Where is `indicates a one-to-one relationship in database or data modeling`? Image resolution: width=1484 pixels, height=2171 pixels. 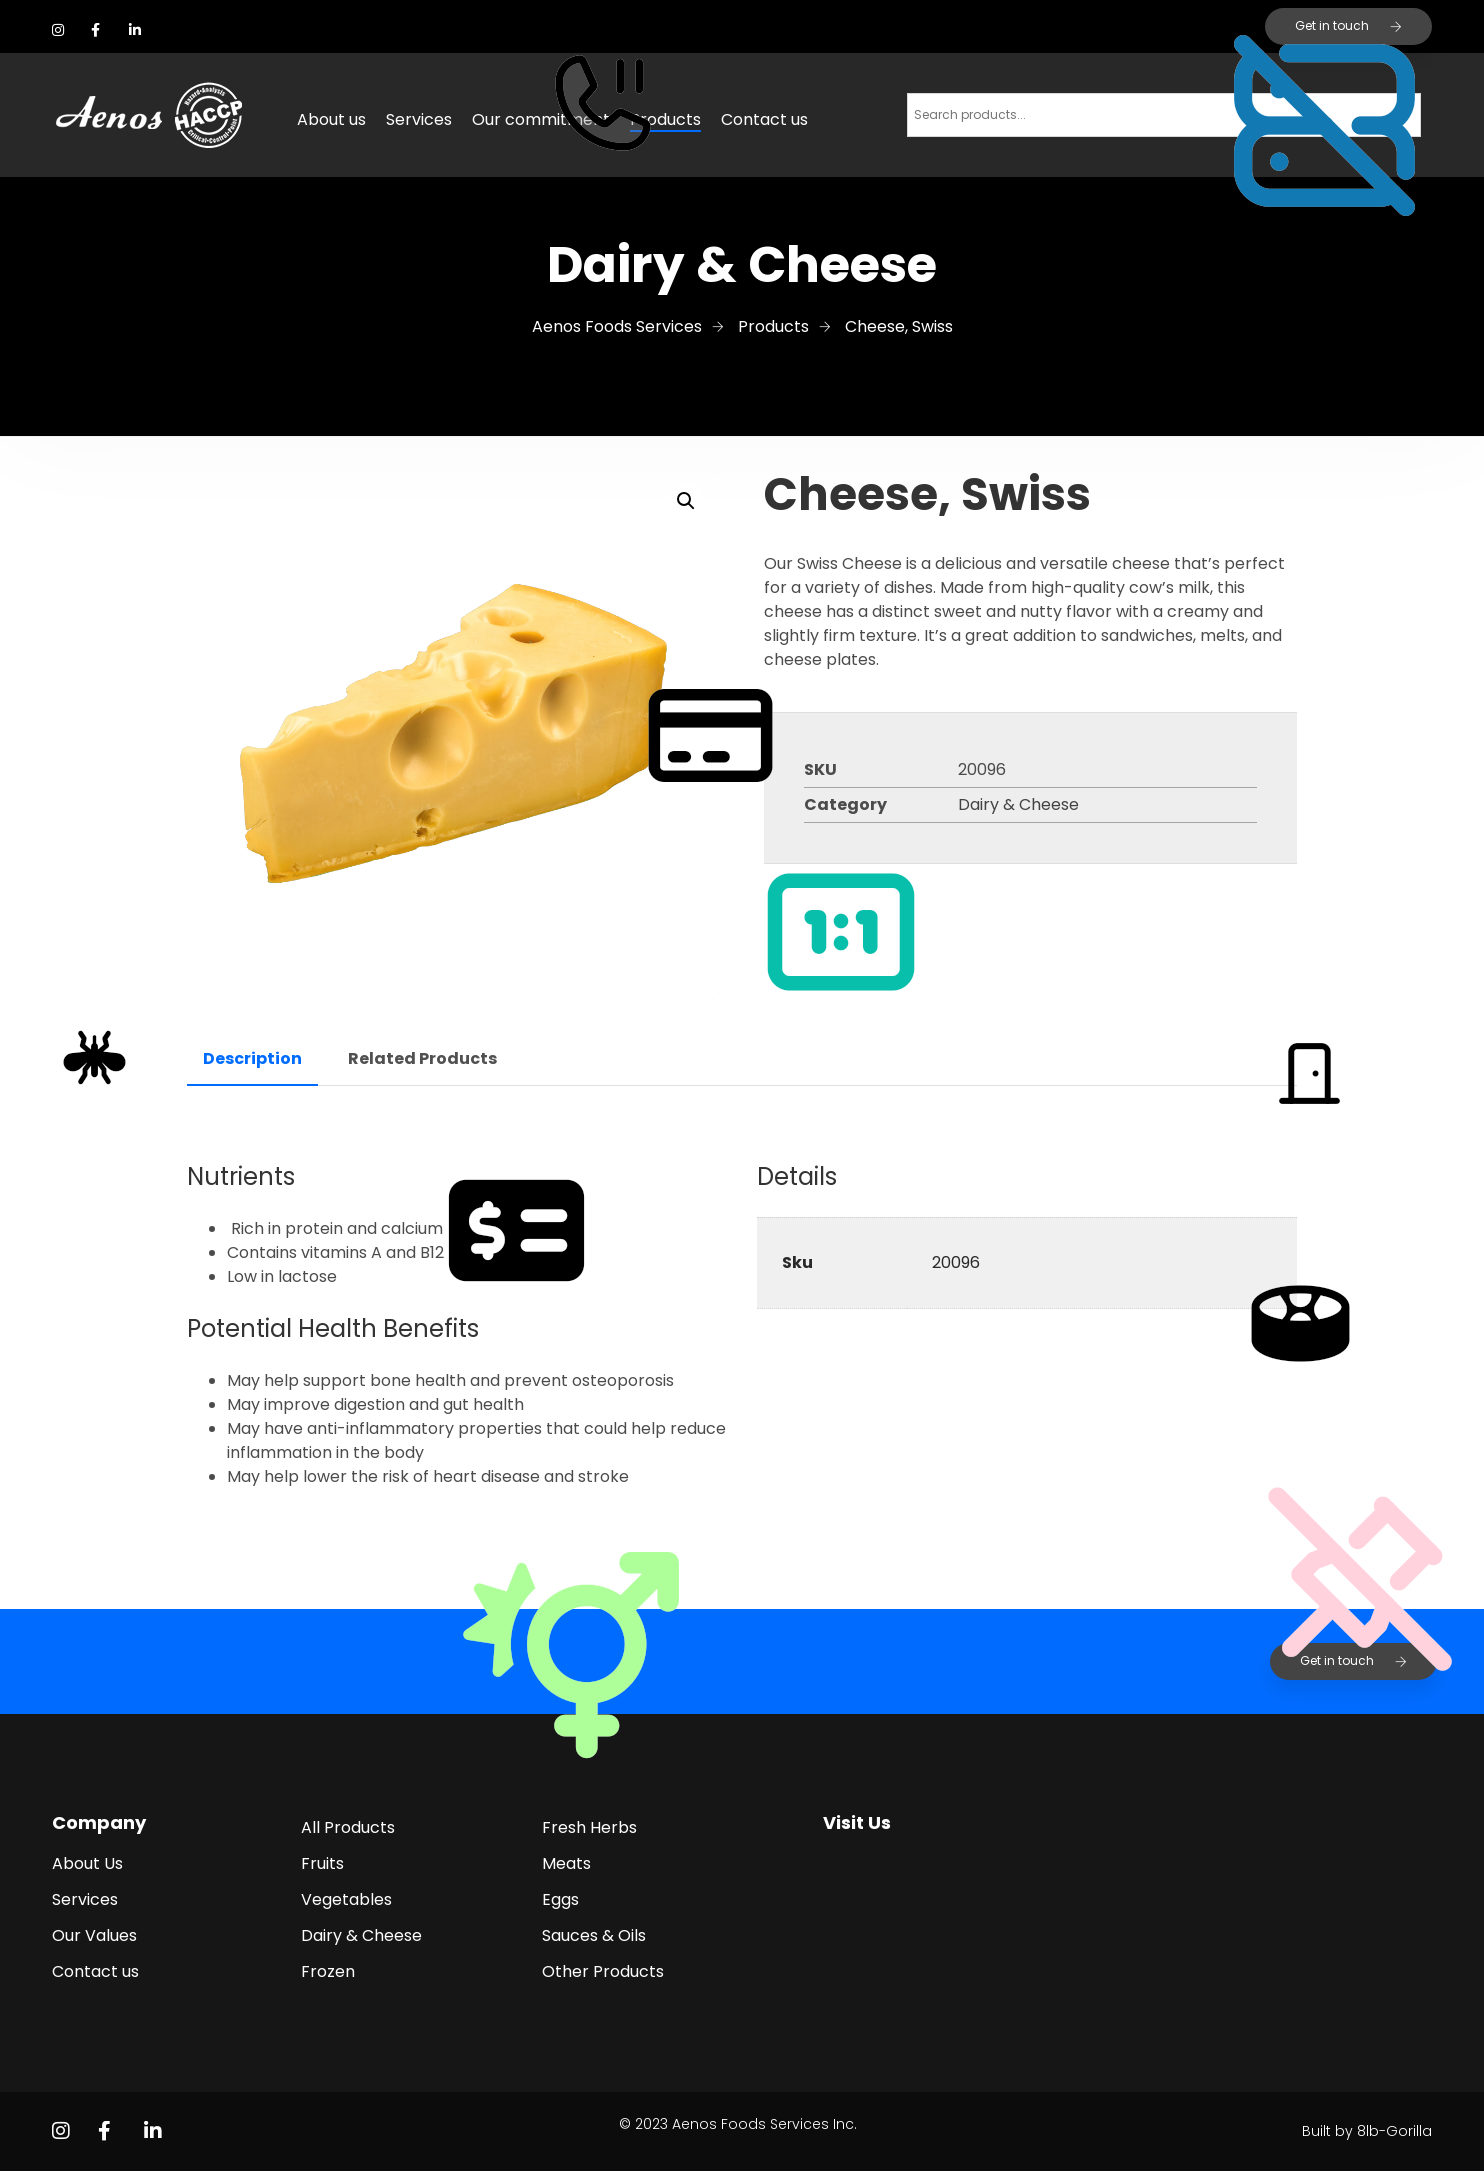
indicates a one-to-one relationship in database or data modeling is located at coordinates (841, 932).